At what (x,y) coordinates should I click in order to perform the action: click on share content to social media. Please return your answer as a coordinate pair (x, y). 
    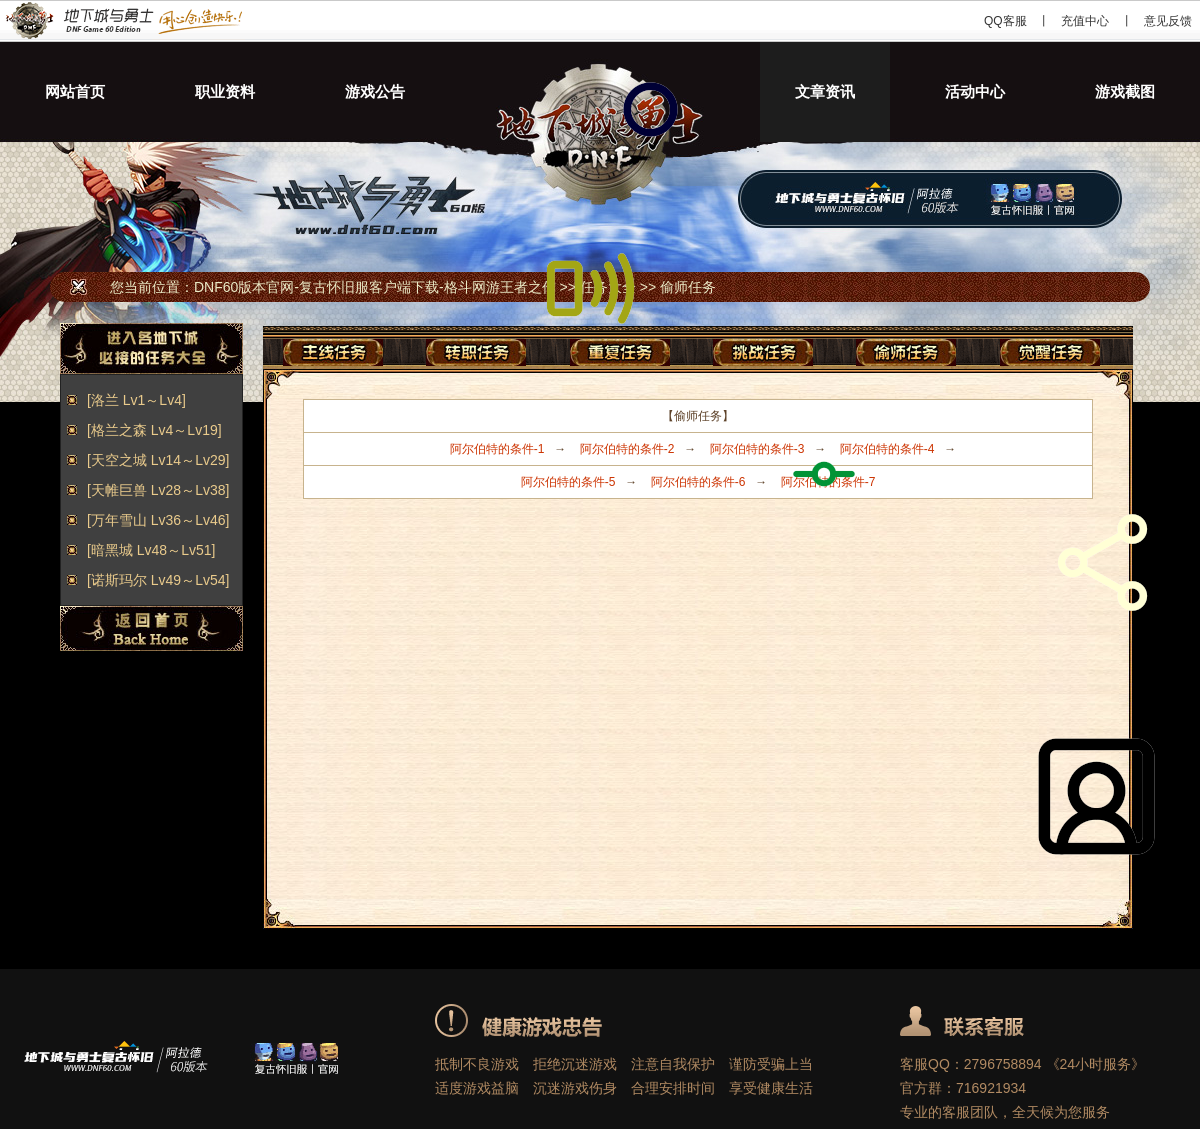
    Looking at the image, I should click on (1102, 562).